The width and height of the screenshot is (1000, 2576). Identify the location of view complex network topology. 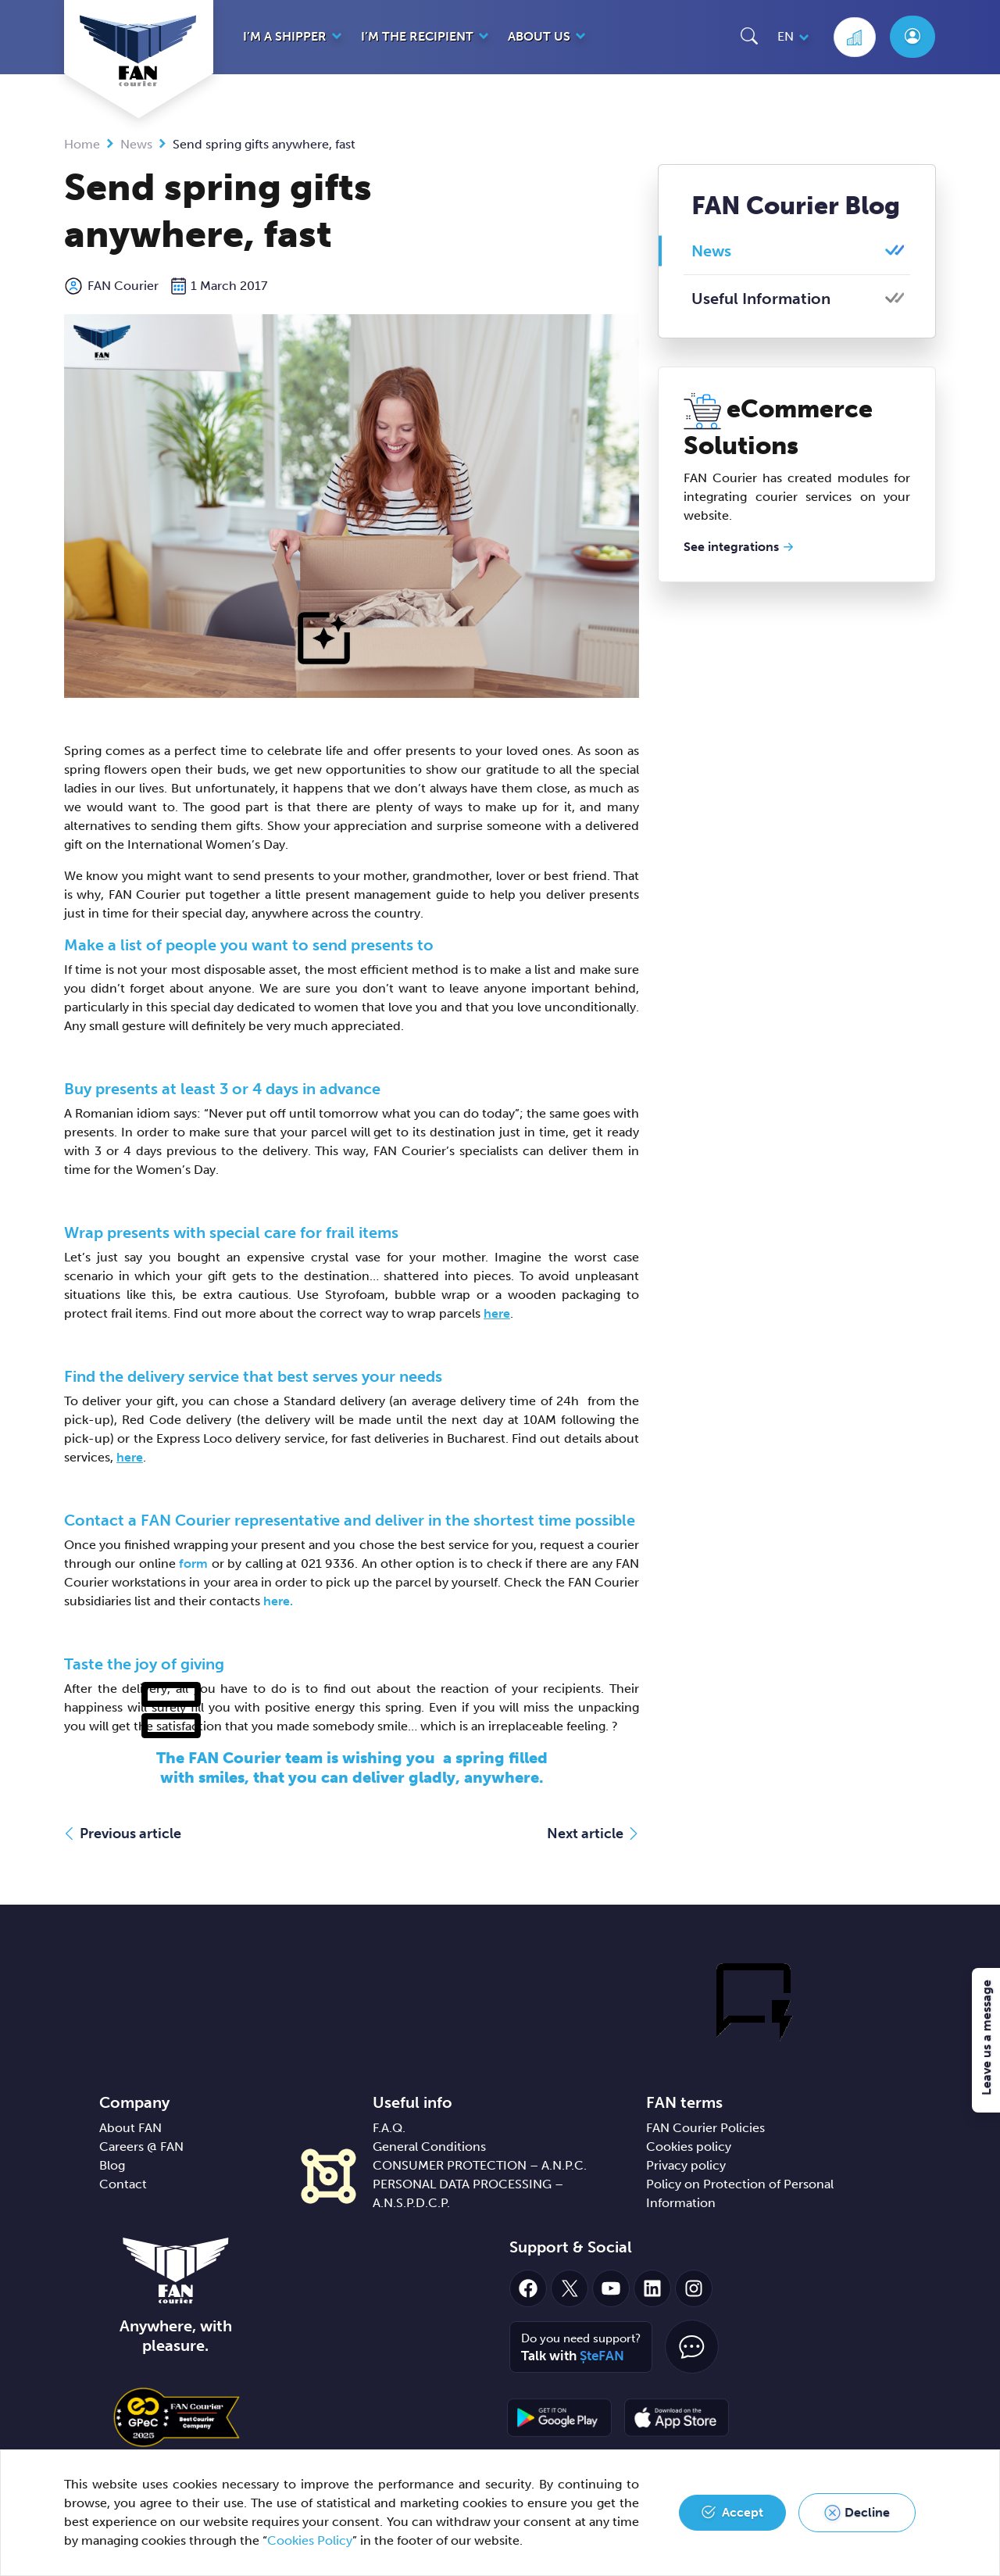
(328, 2176).